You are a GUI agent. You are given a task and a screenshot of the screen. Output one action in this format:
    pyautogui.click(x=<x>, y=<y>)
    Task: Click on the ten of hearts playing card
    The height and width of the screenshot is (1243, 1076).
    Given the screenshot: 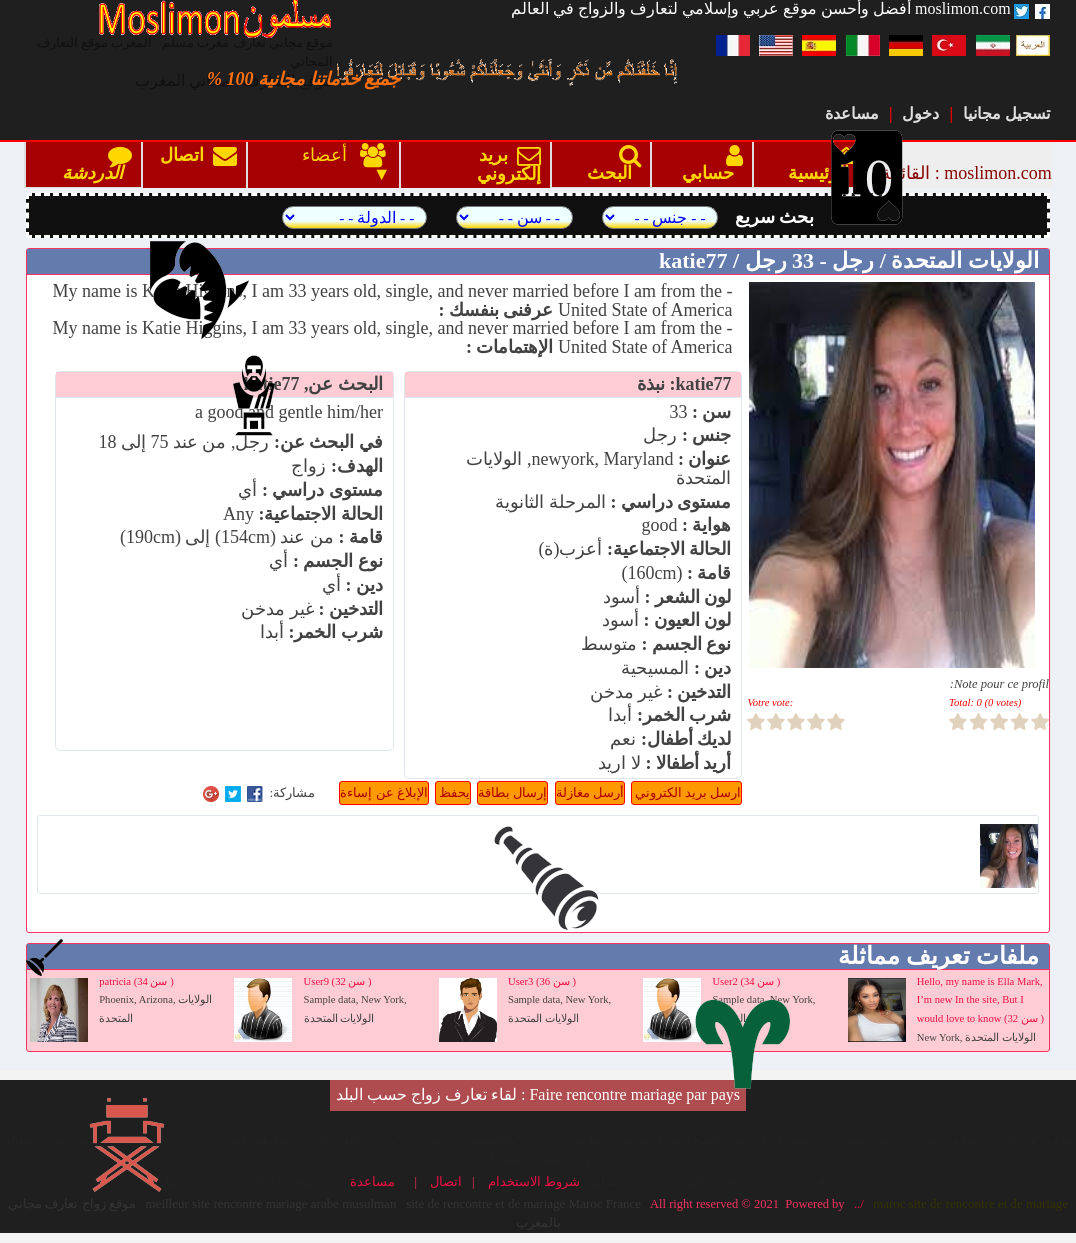 What is the action you would take?
    pyautogui.click(x=866, y=177)
    